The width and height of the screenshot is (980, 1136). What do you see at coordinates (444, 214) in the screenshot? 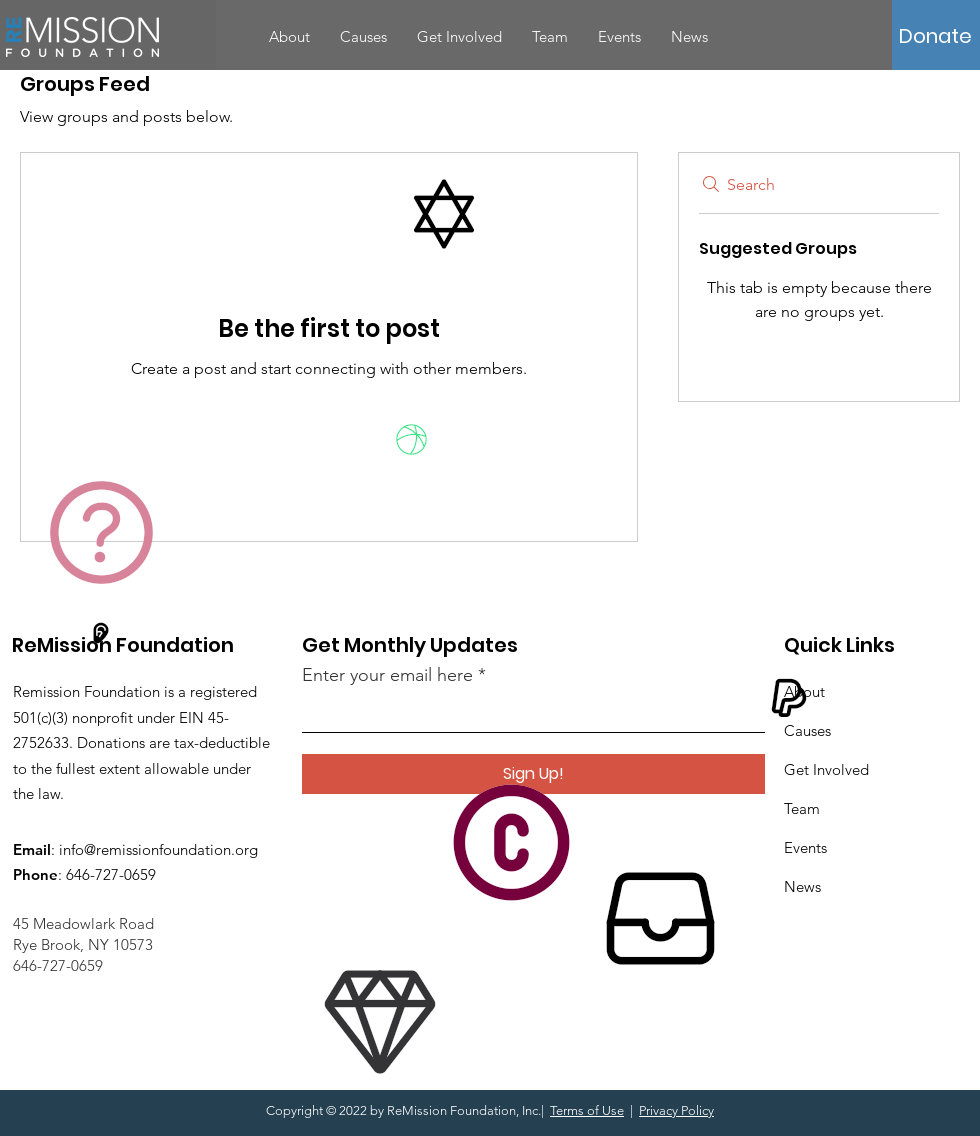
I see `indicates jewish religious content or services` at bounding box center [444, 214].